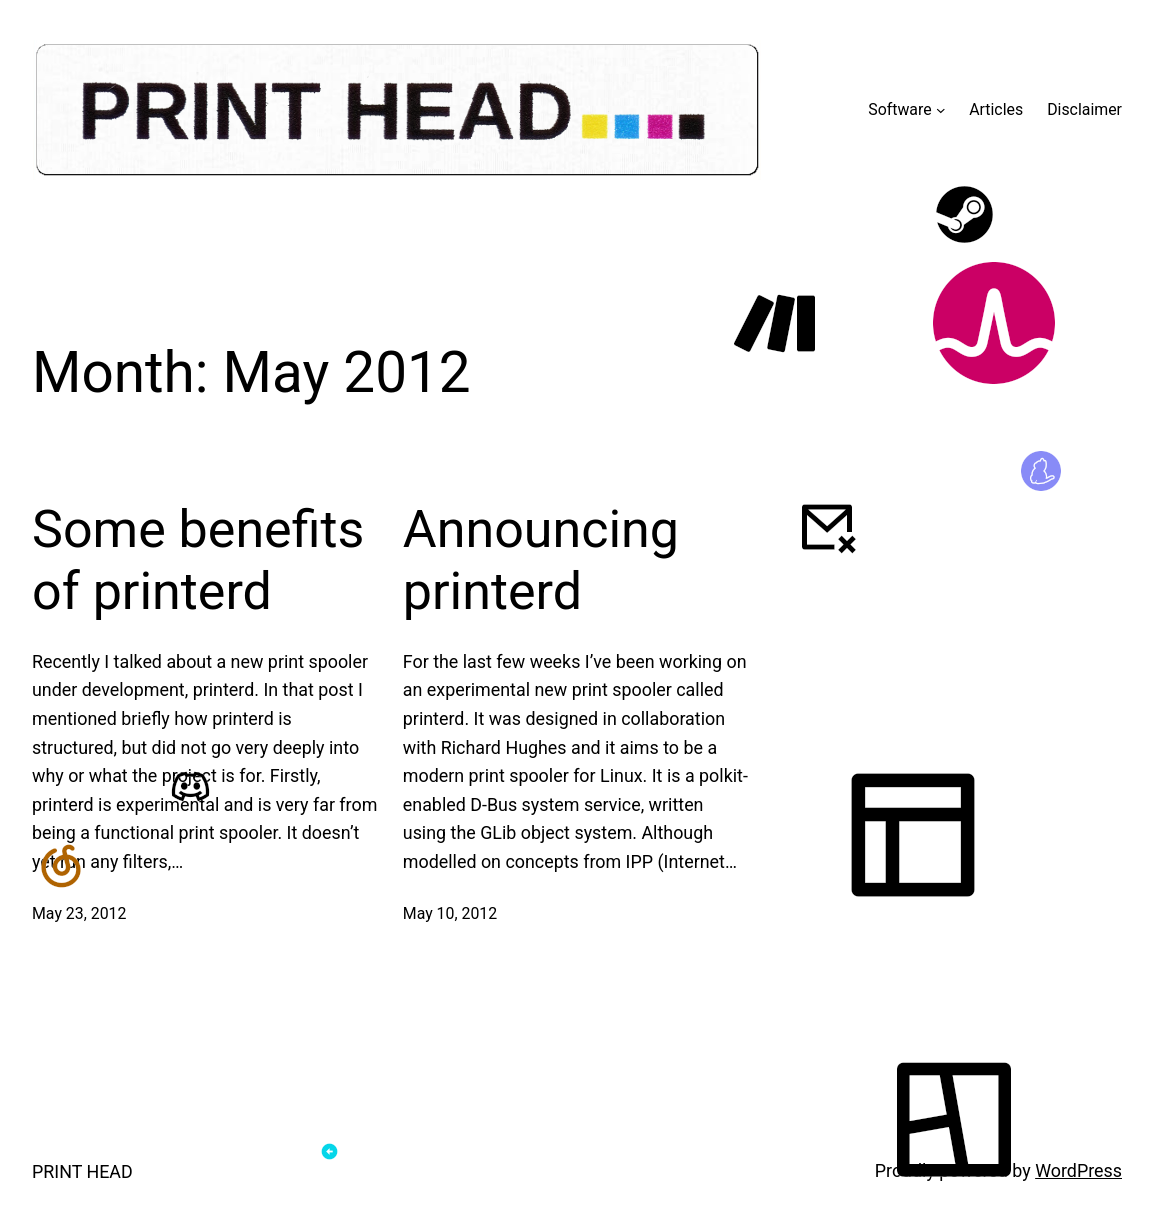  I want to click on go back to the previous screen, so click(329, 1151).